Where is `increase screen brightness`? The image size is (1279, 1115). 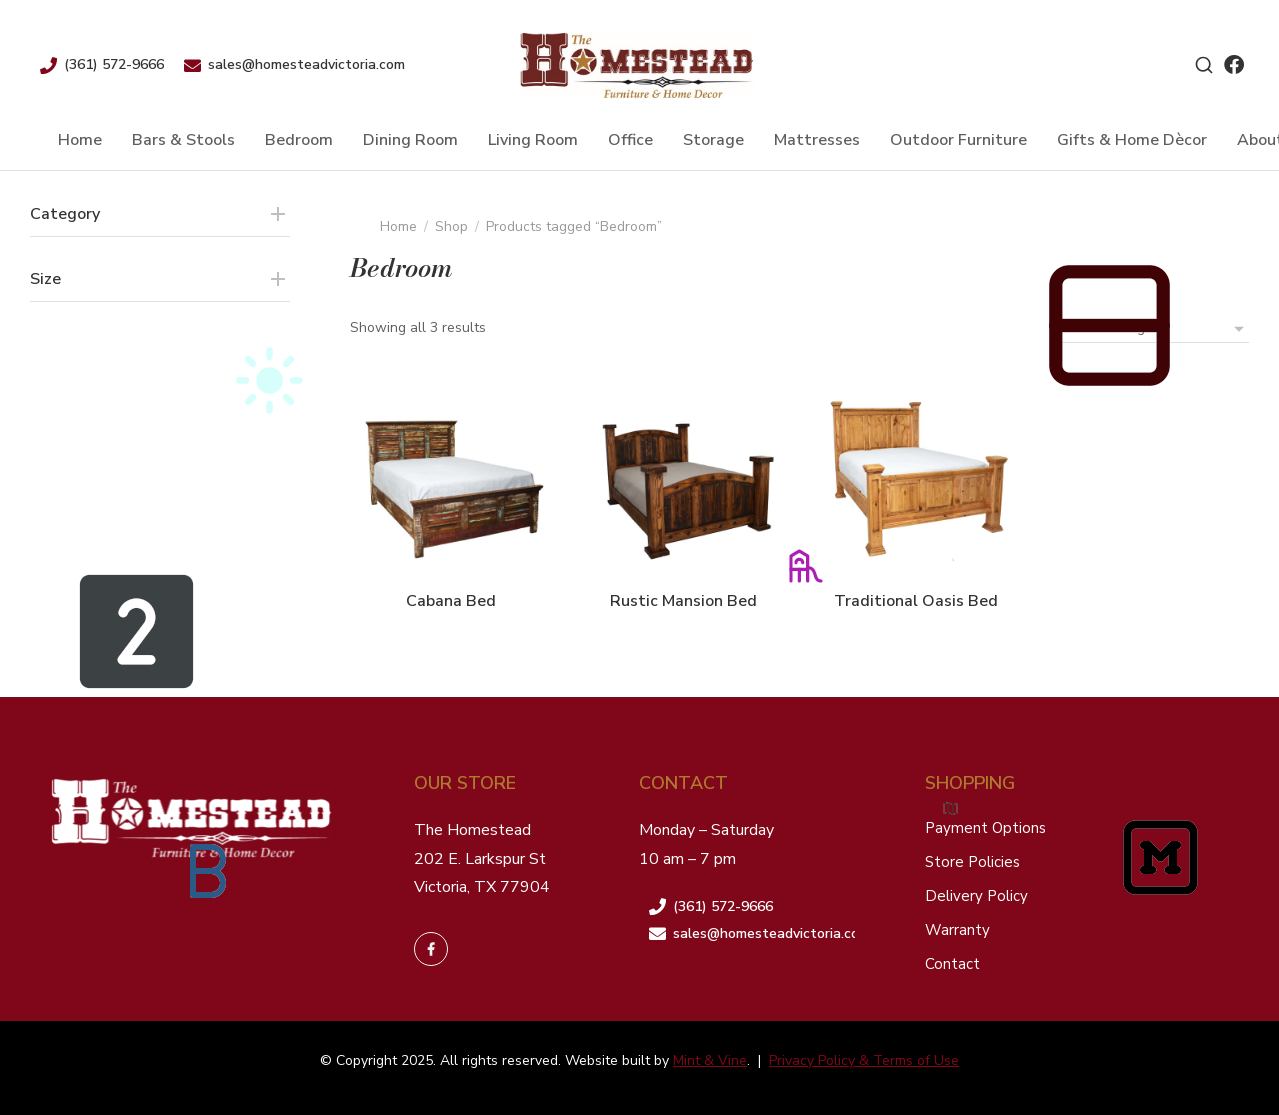
increase screen brightness is located at coordinates (269, 380).